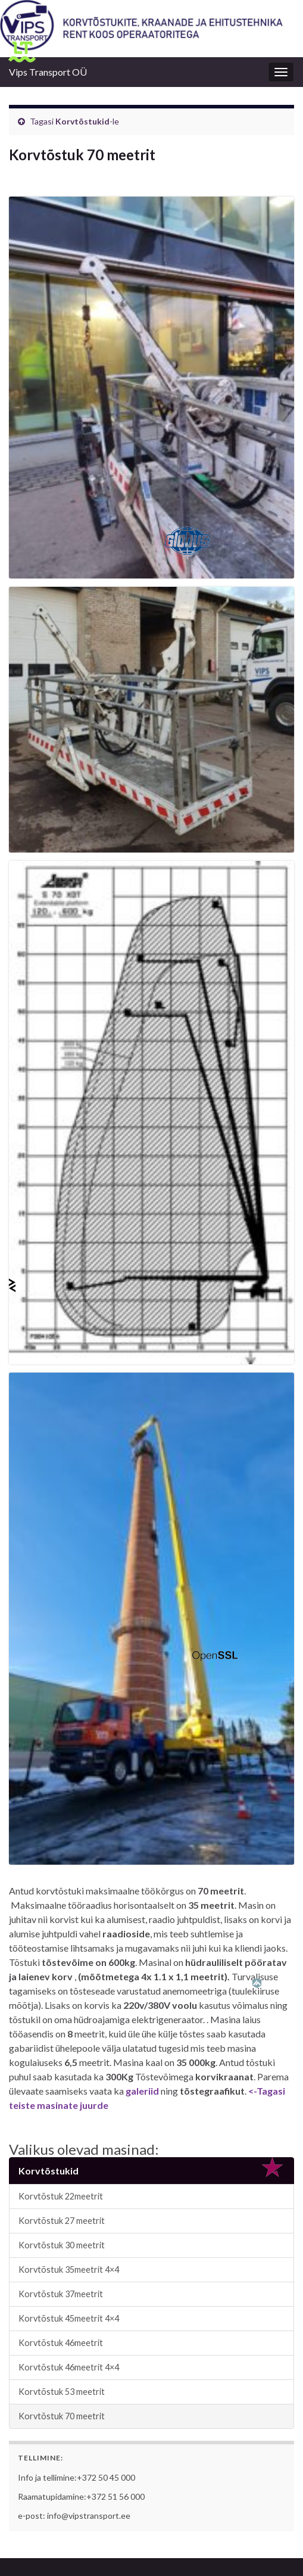 Image resolution: width=303 pixels, height=2576 pixels. What do you see at coordinates (12, 1285) in the screenshot?
I see `playcanvas game engine logo` at bounding box center [12, 1285].